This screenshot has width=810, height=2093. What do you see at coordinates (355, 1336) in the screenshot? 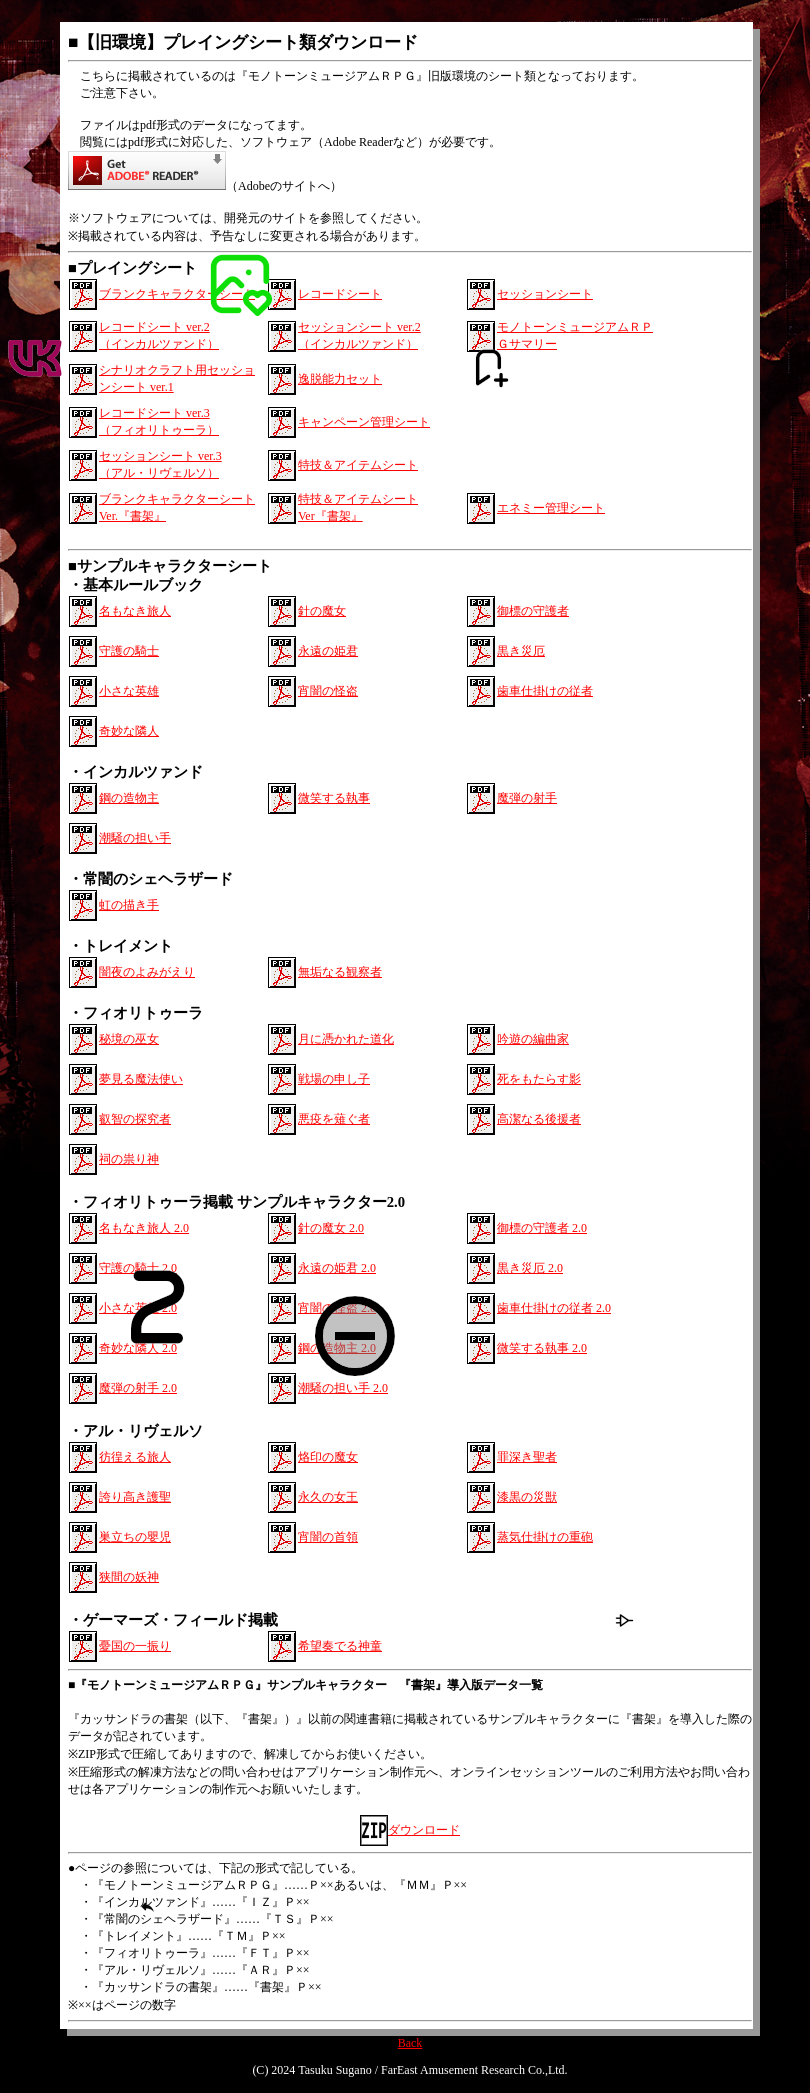
I see `do not disturb mode is enabled` at bounding box center [355, 1336].